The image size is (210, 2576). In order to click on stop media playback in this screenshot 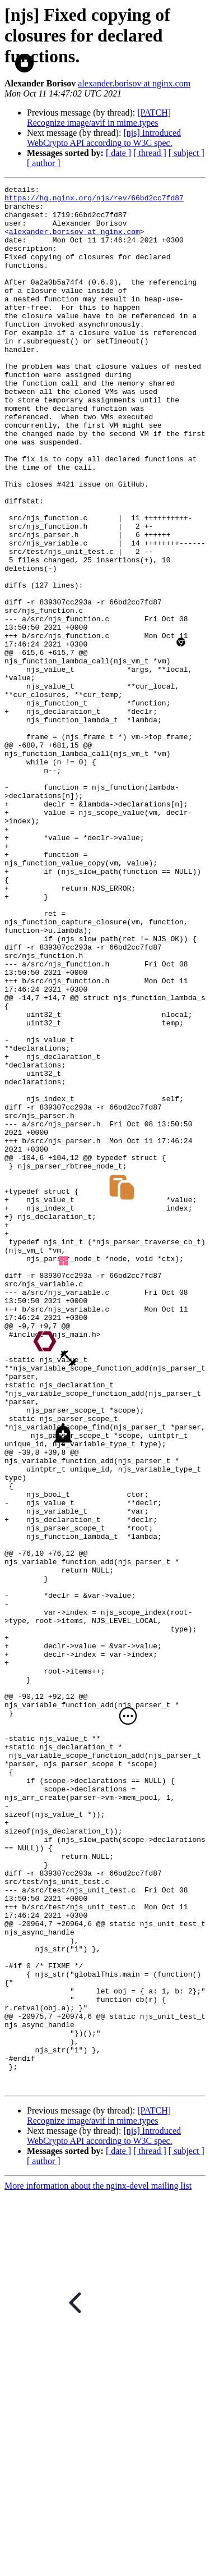, I will do `click(24, 63)`.